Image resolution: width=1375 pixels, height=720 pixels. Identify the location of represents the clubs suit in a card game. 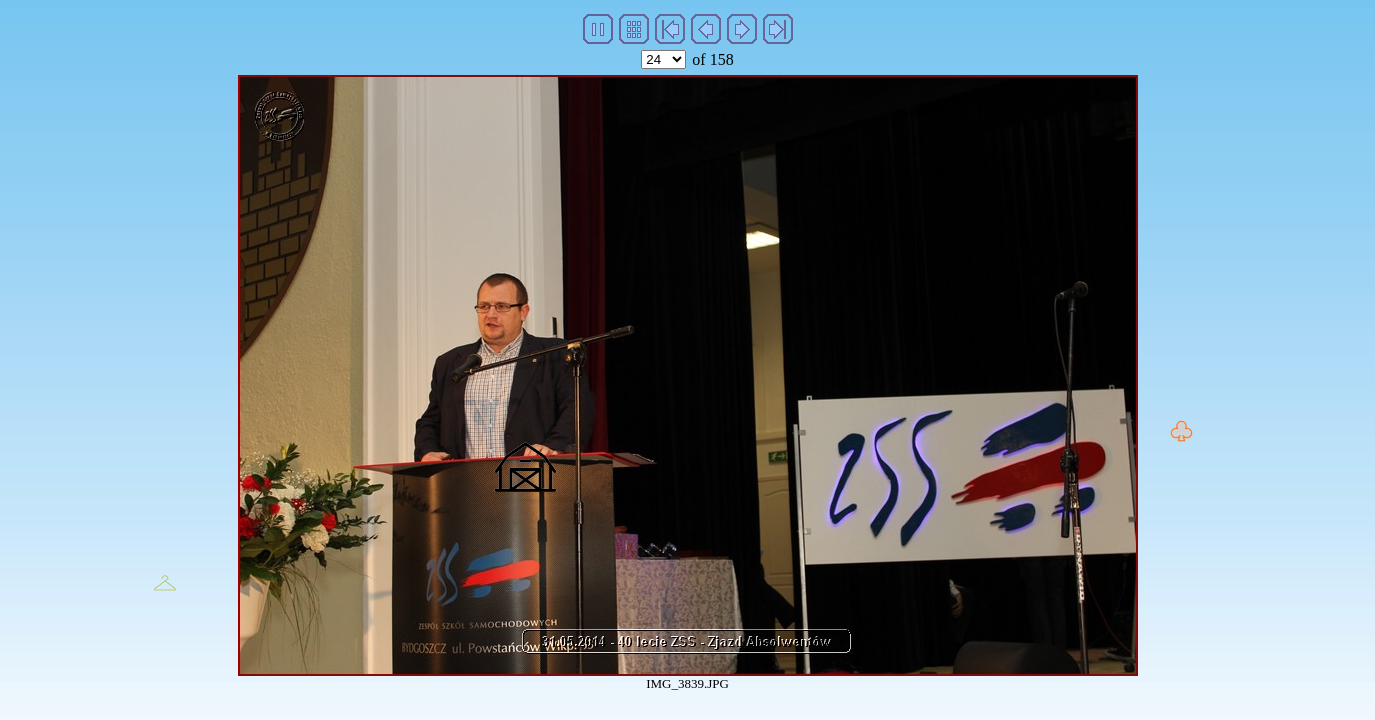
(1181, 431).